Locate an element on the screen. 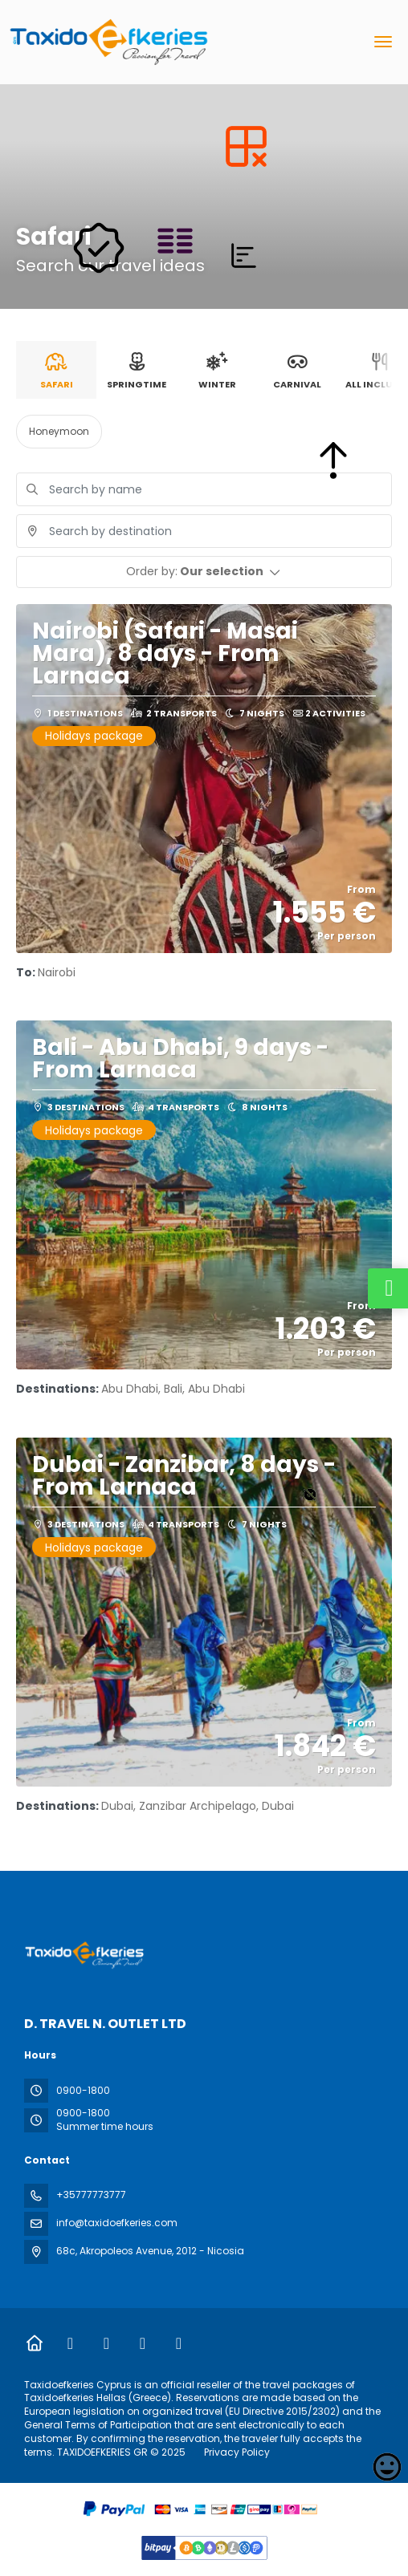 This screenshot has height=2576, width=408. remove a grid item or tile is located at coordinates (246, 146).